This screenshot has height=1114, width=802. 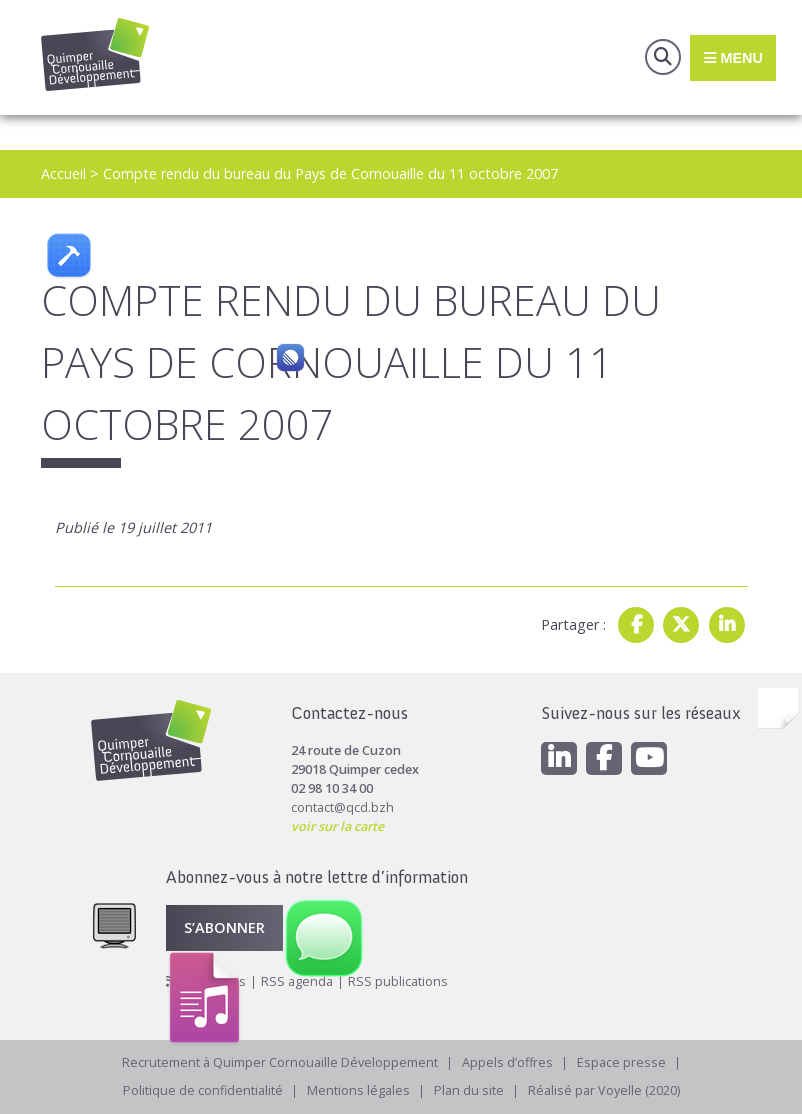 I want to click on open polari IRC chat application, so click(x=324, y=938).